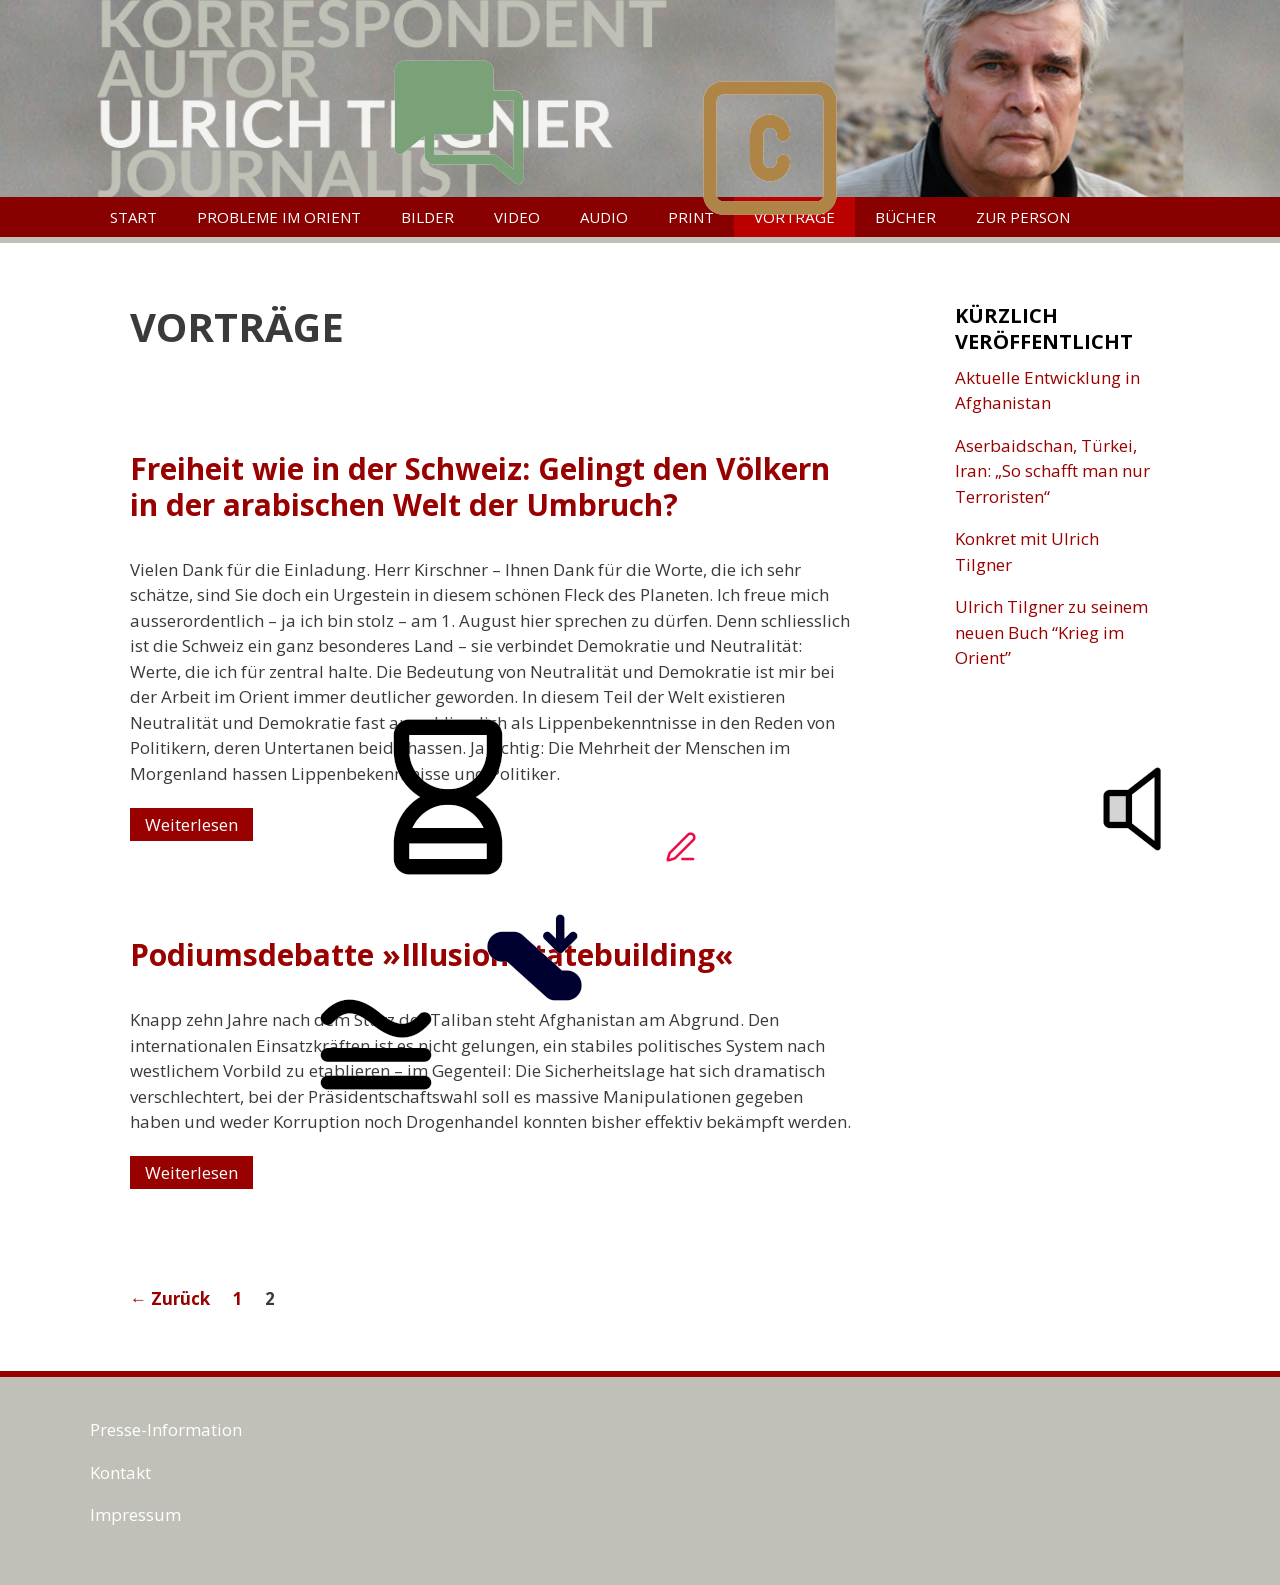  What do you see at coordinates (459, 120) in the screenshot?
I see `open your conversations` at bounding box center [459, 120].